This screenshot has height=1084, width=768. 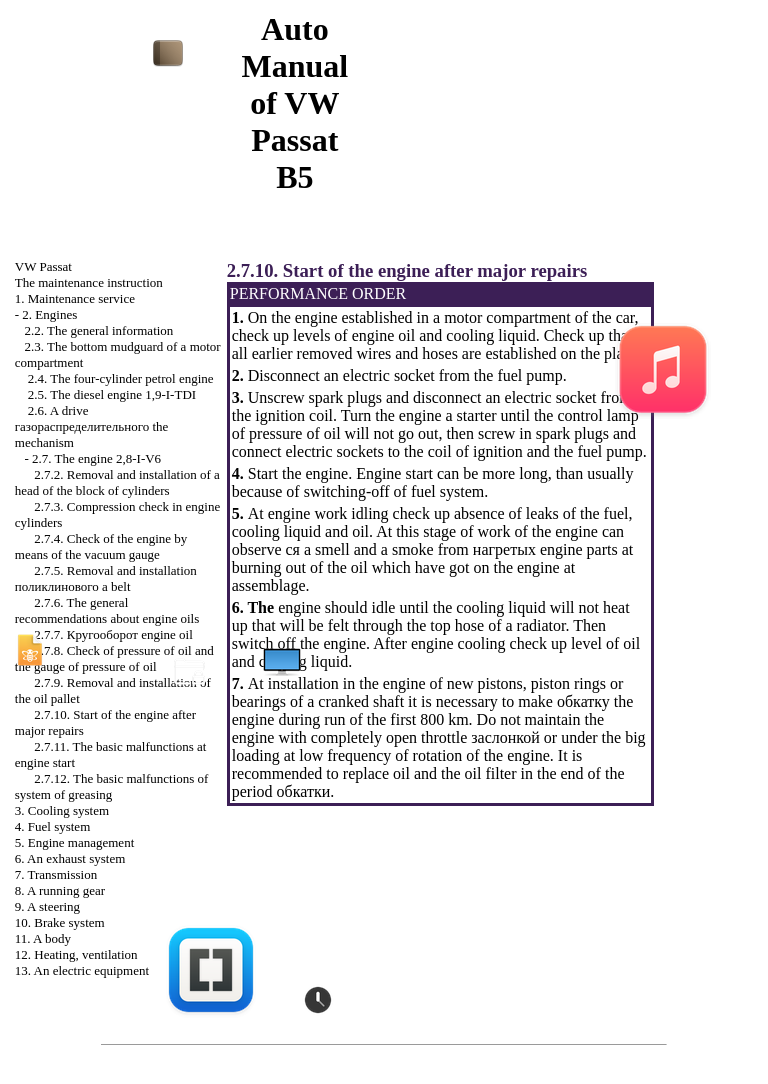 I want to click on access desktop folder or files, so click(x=168, y=52).